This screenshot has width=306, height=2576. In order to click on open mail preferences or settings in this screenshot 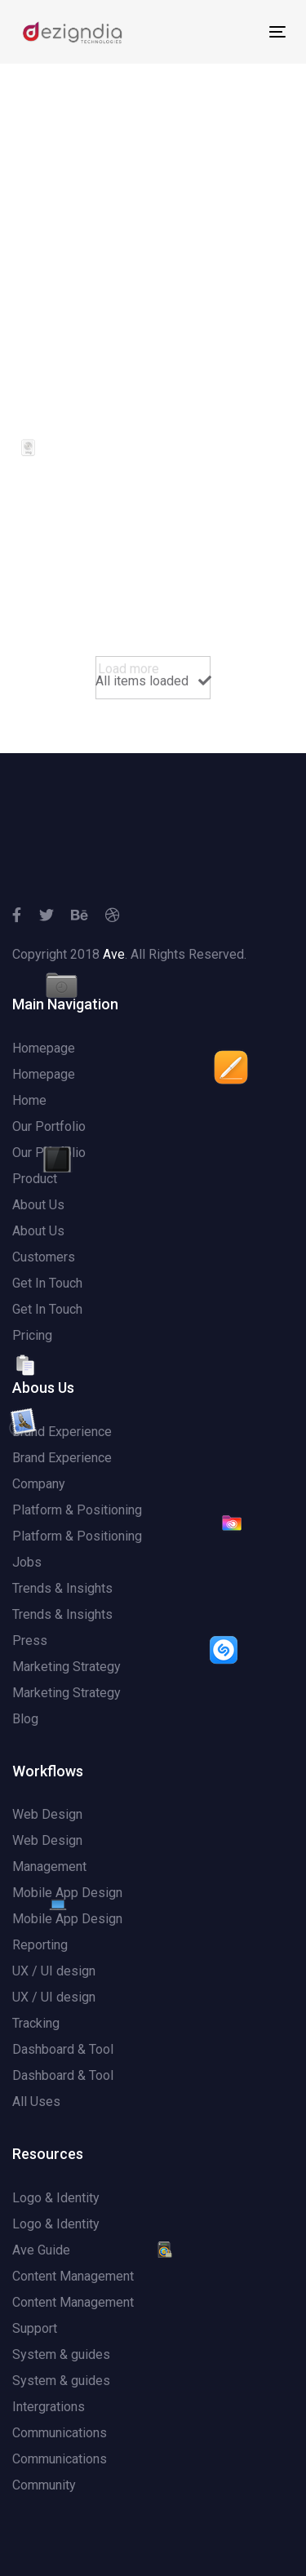, I will do `click(23, 1421)`.